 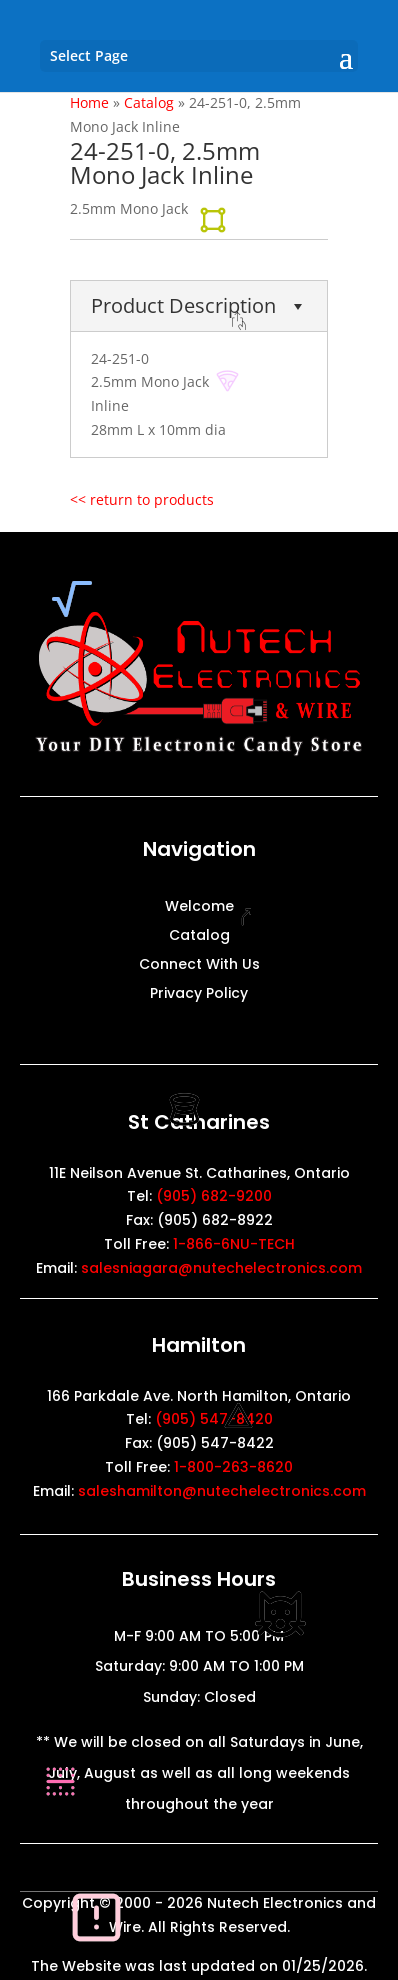 What do you see at coordinates (96, 1917) in the screenshot?
I see `indicates a warning or alert status` at bounding box center [96, 1917].